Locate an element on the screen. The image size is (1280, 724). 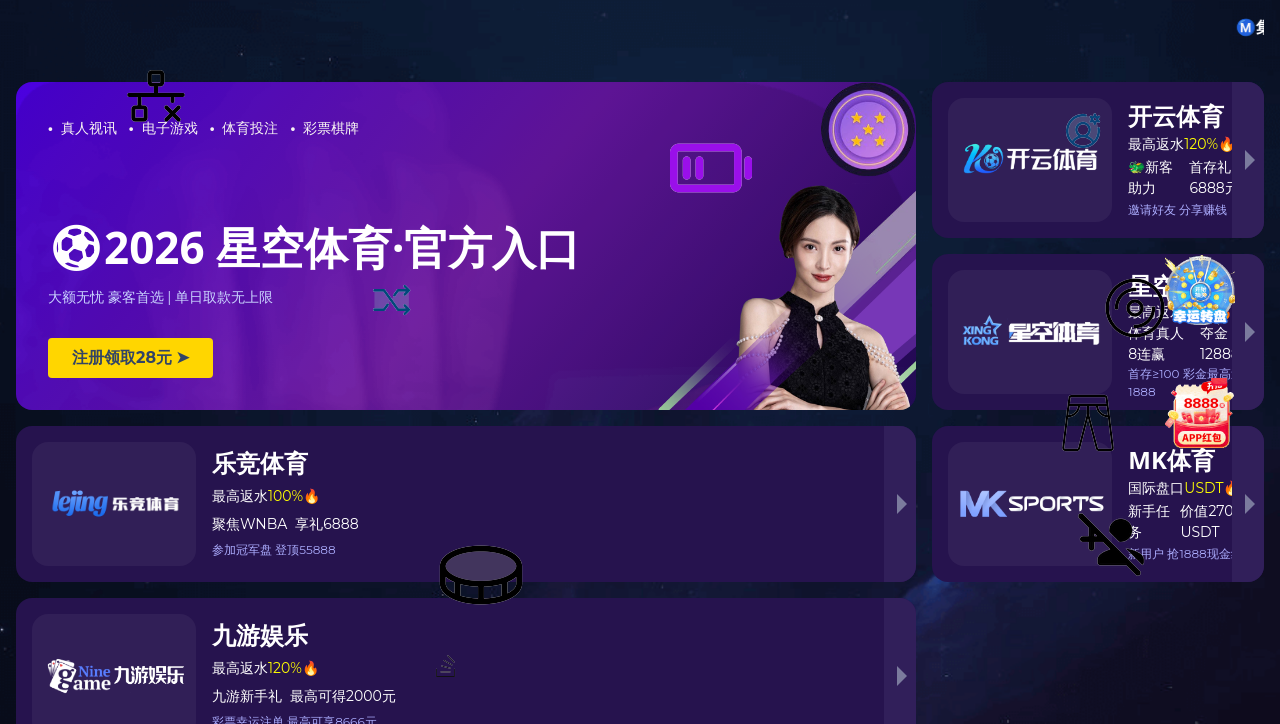
indicates adding contacts is disabled is located at coordinates (1112, 542).